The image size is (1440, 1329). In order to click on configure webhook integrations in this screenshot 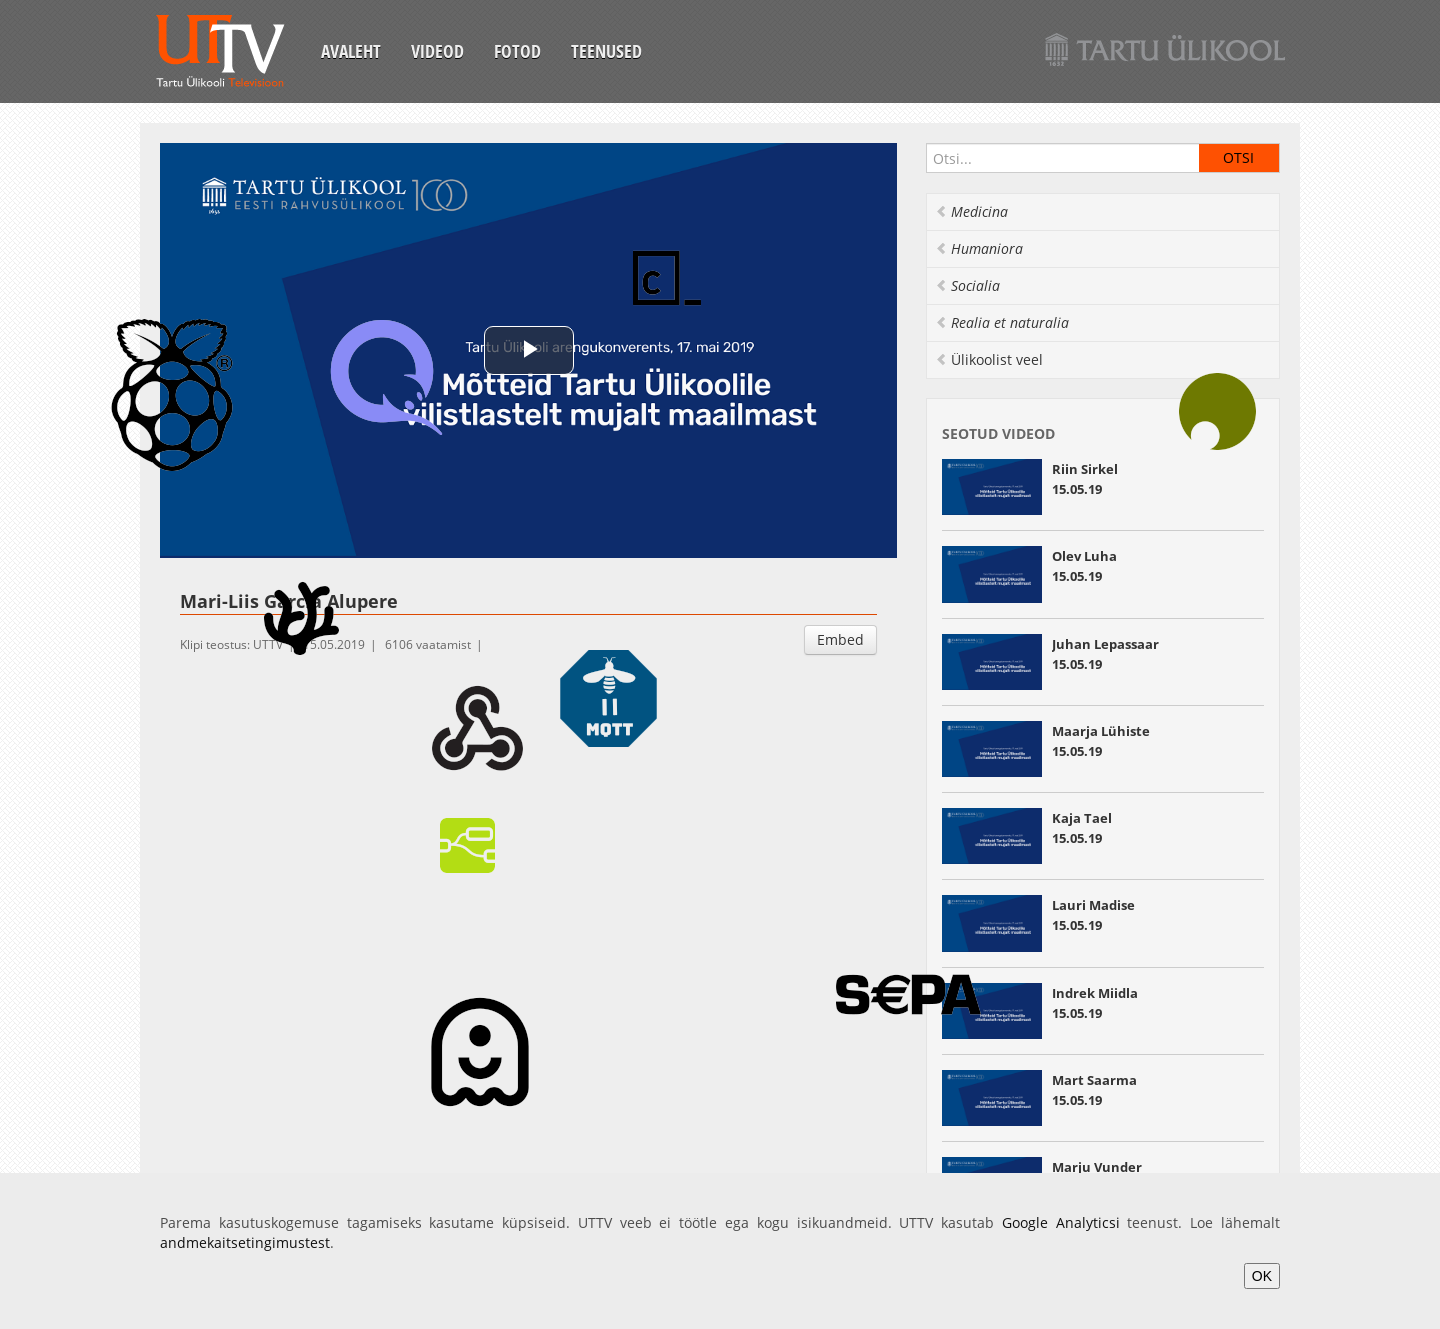, I will do `click(477, 730)`.